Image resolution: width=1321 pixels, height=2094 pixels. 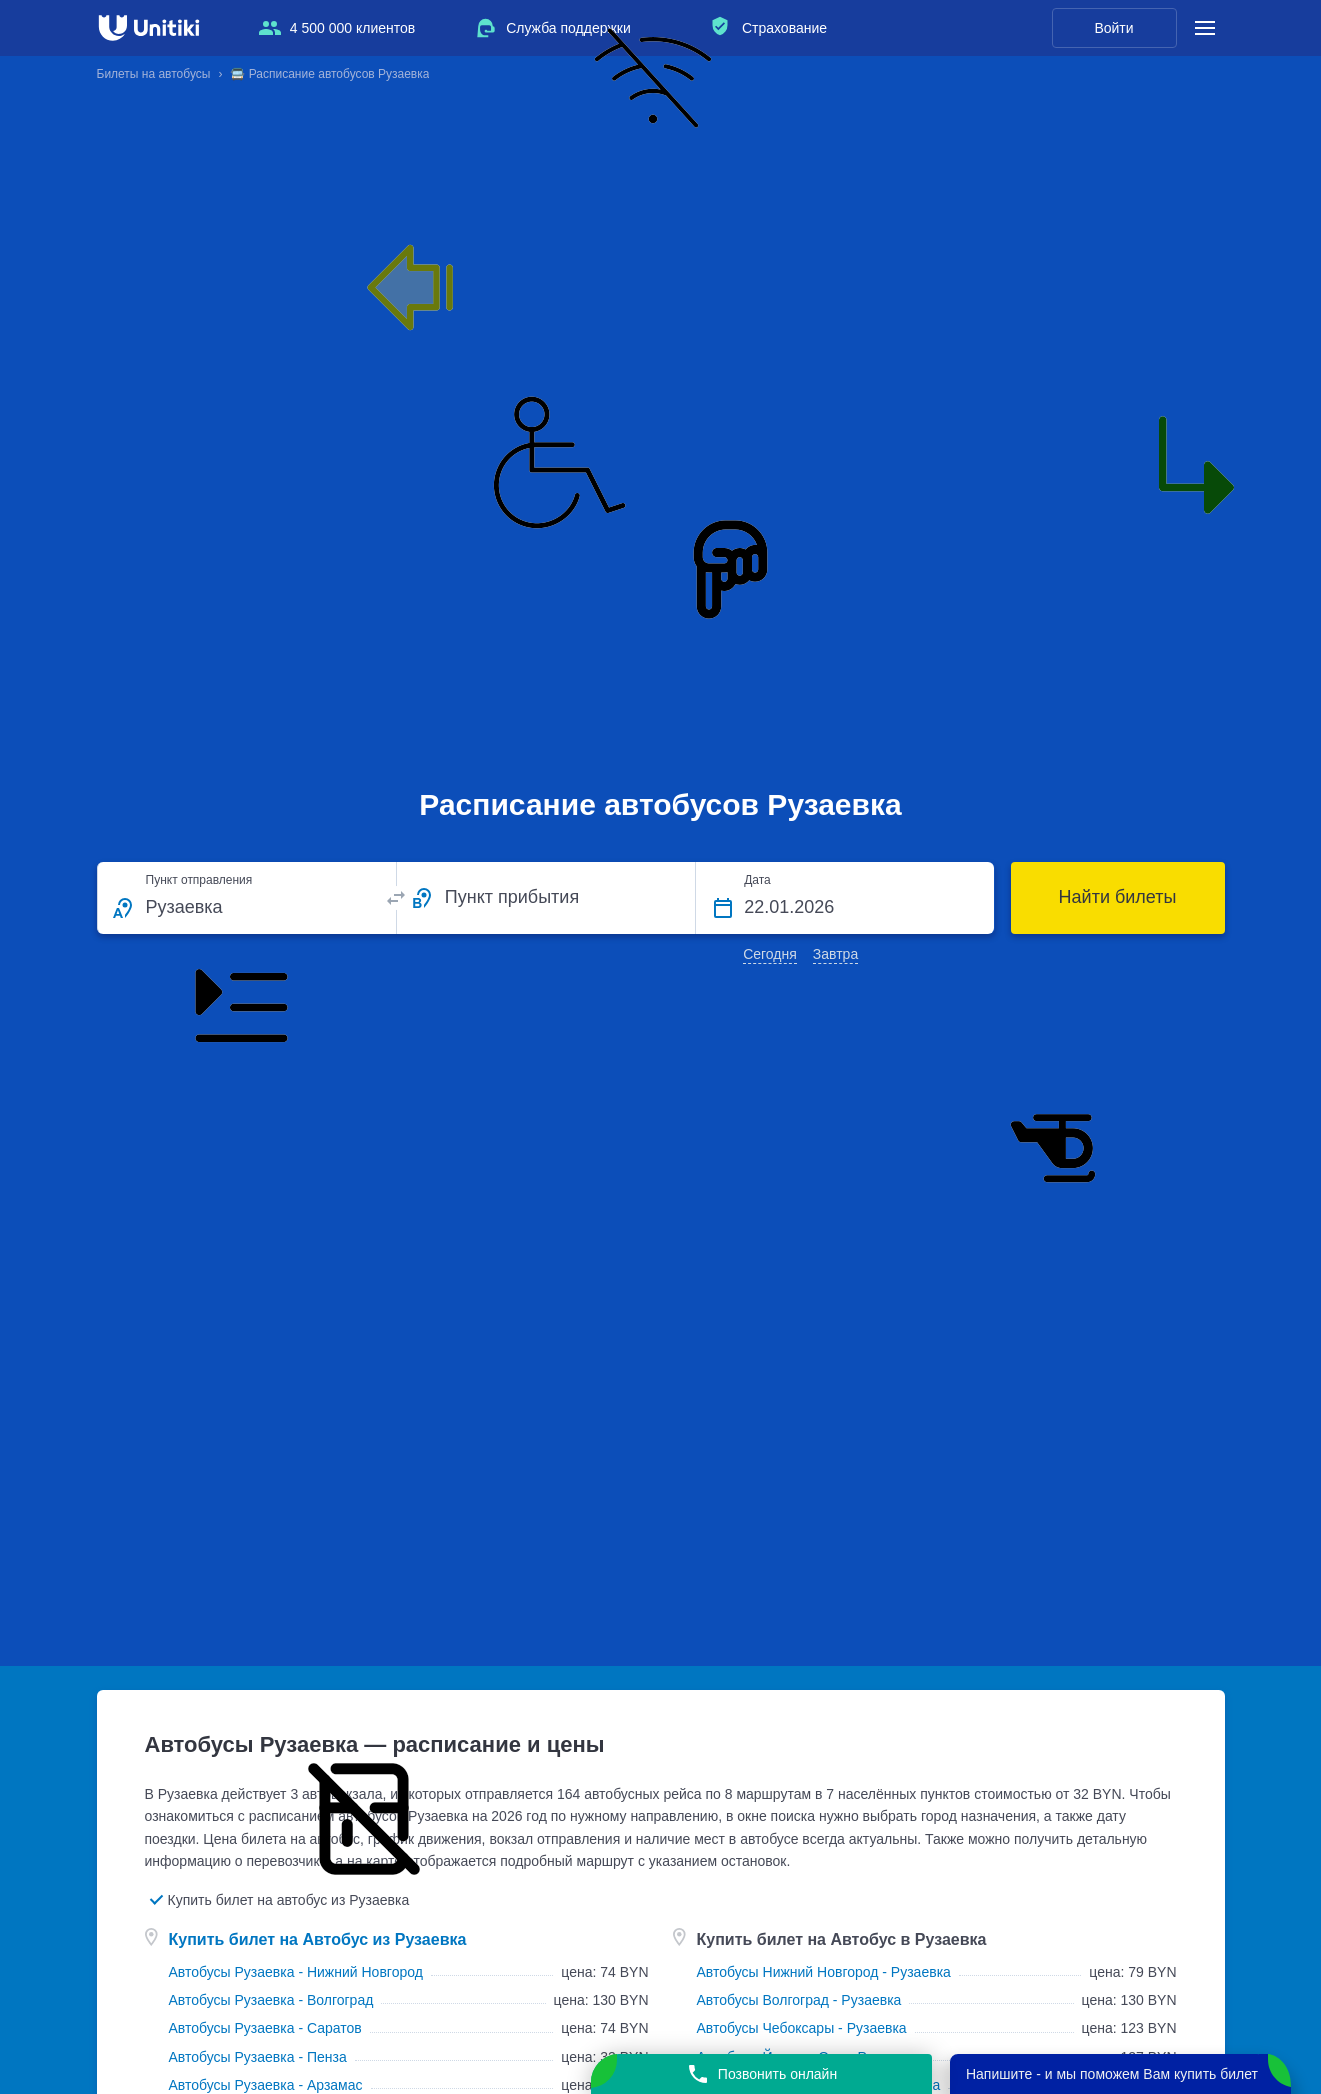 What do you see at coordinates (413, 287) in the screenshot?
I see `go back to previous screen` at bounding box center [413, 287].